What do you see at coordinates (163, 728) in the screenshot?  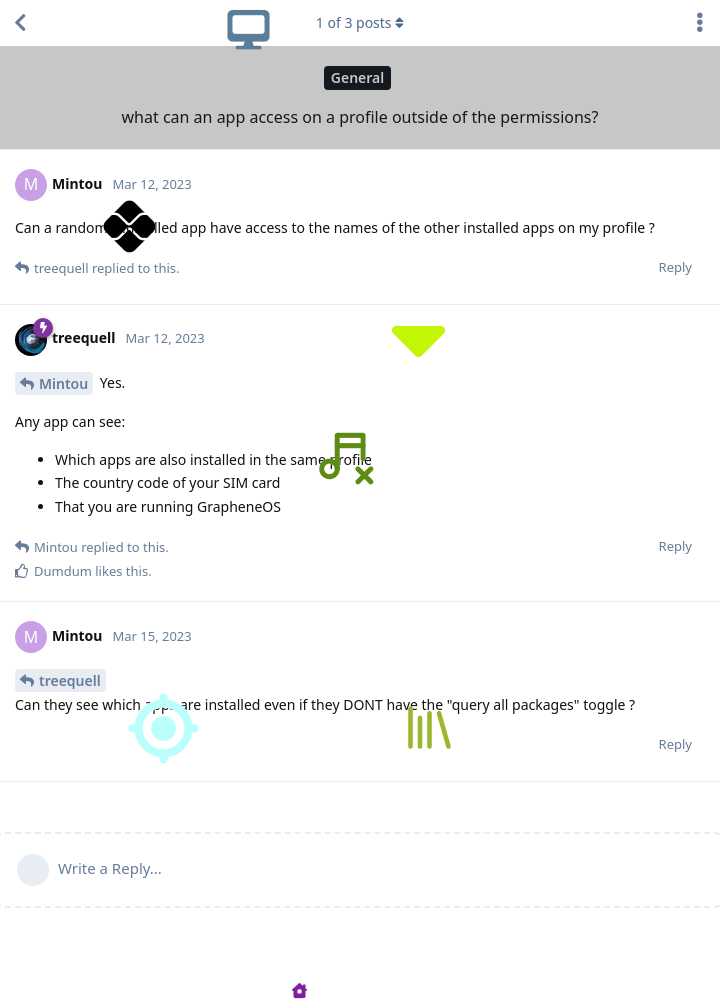 I see `center map on current location` at bounding box center [163, 728].